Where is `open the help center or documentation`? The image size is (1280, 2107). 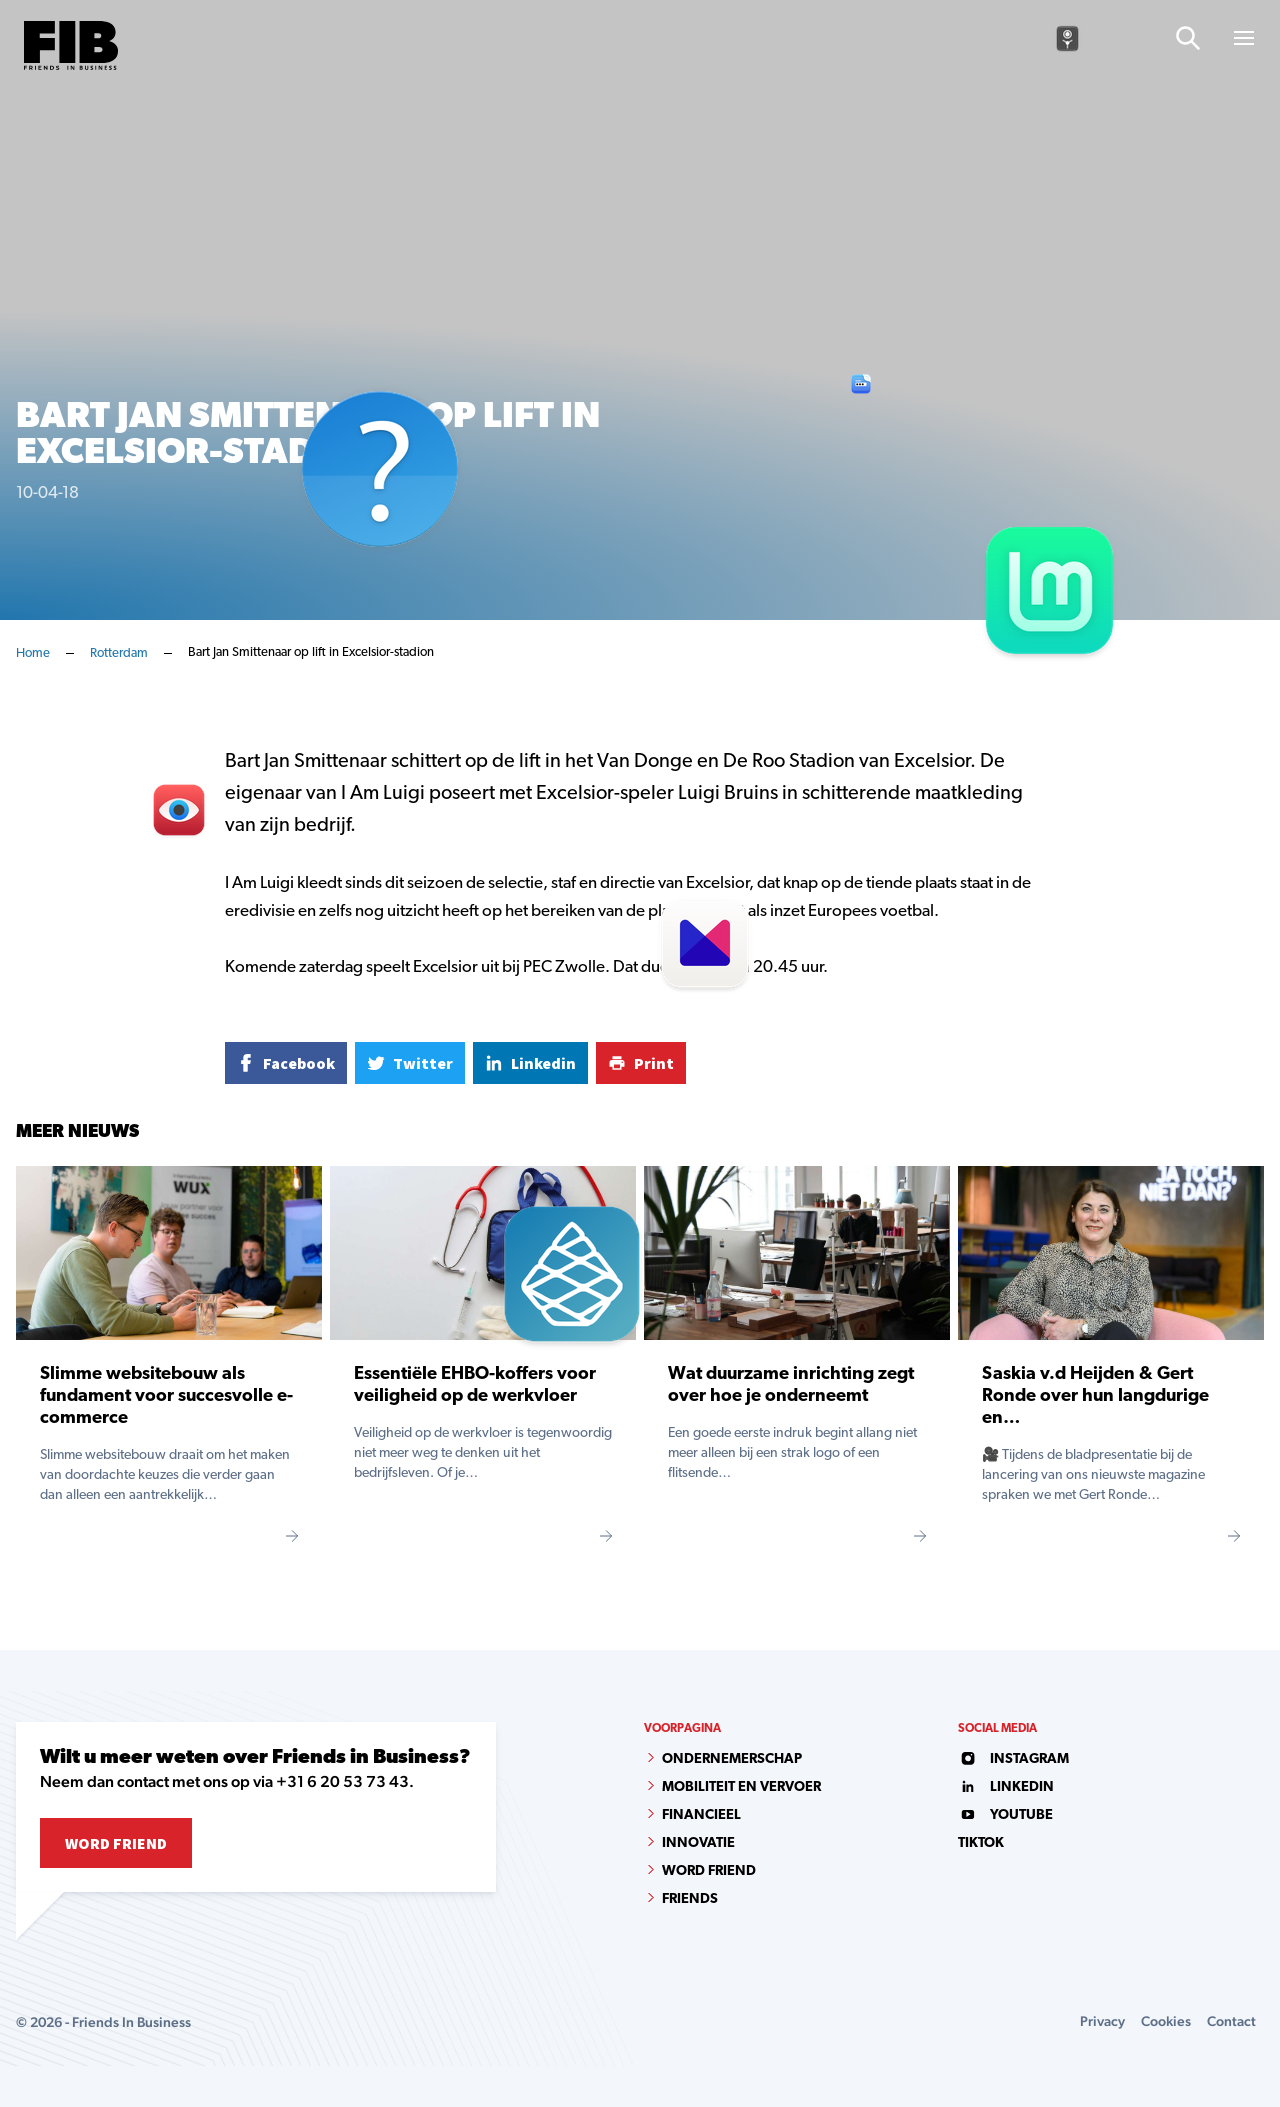 open the help center or documentation is located at coordinates (380, 469).